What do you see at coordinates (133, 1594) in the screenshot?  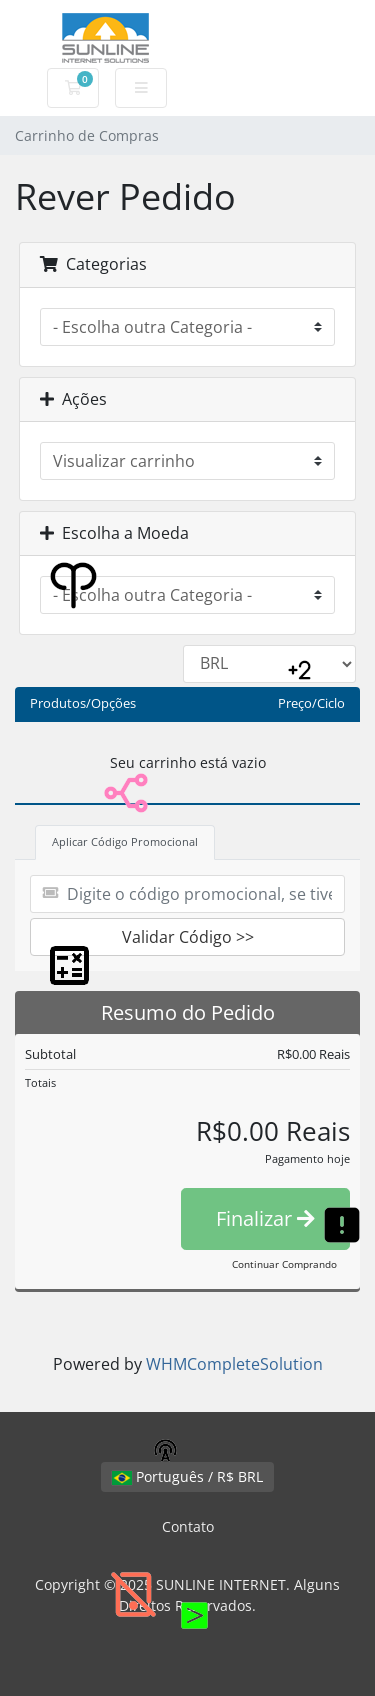 I see `tablet device is disabled or unavailable` at bounding box center [133, 1594].